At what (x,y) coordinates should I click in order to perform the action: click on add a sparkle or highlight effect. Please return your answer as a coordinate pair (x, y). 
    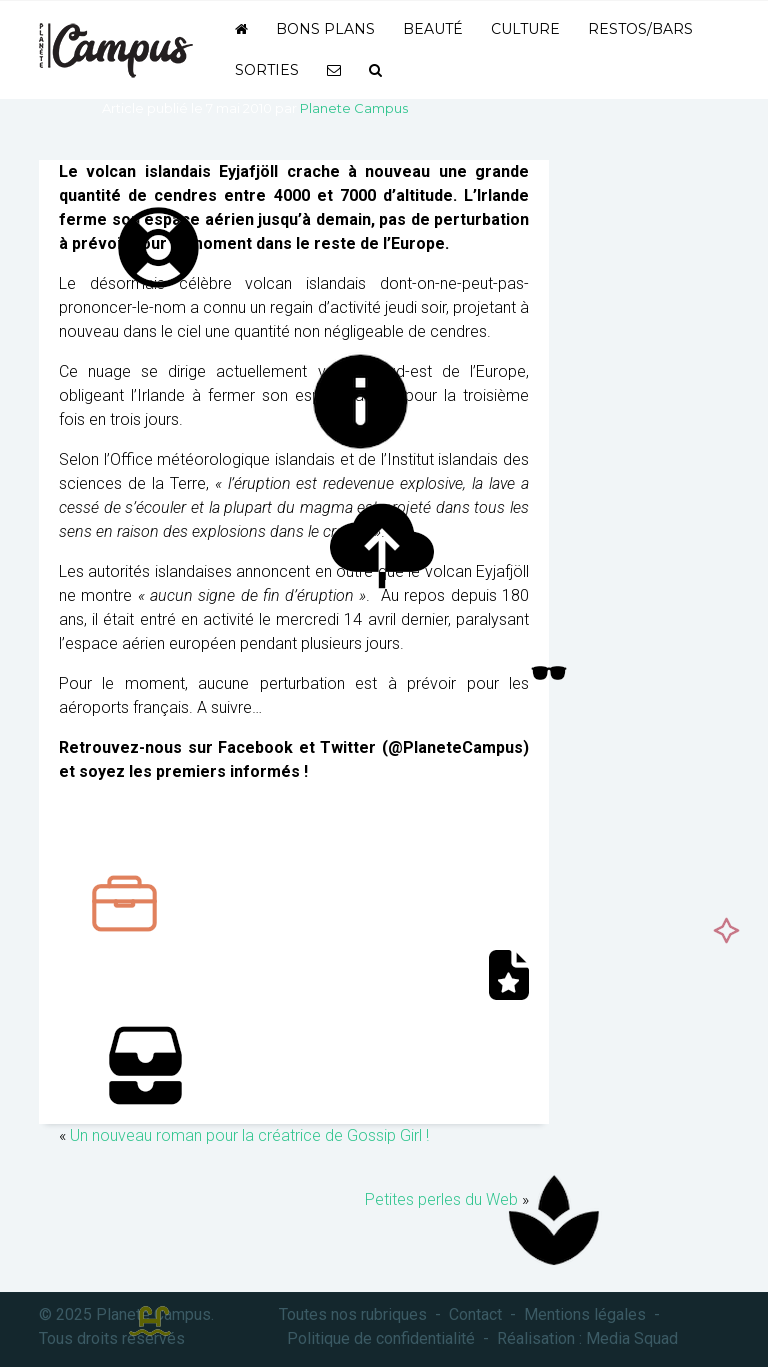
    Looking at the image, I should click on (726, 930).